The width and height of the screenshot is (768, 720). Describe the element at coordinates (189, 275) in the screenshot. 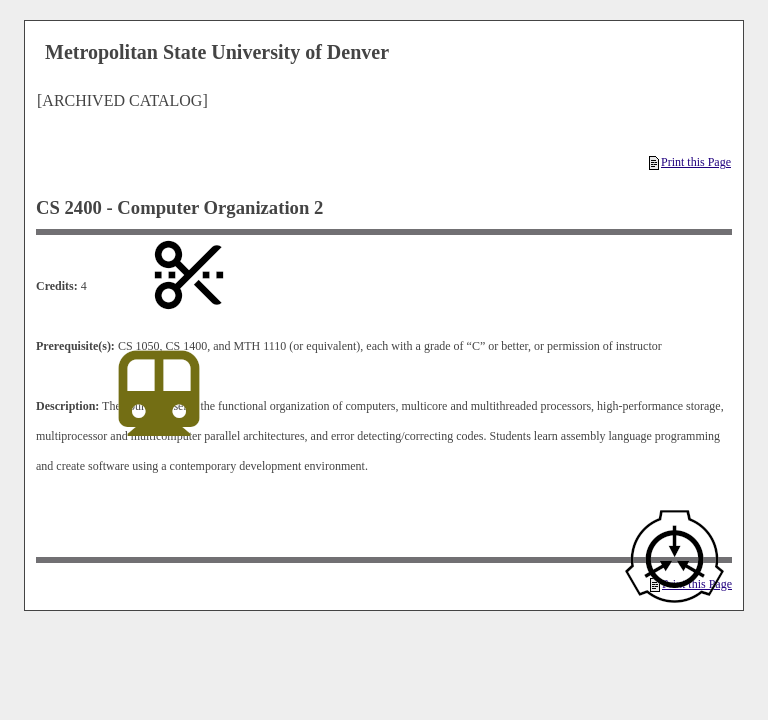

I see `cut selected content to clipboard` at that location.